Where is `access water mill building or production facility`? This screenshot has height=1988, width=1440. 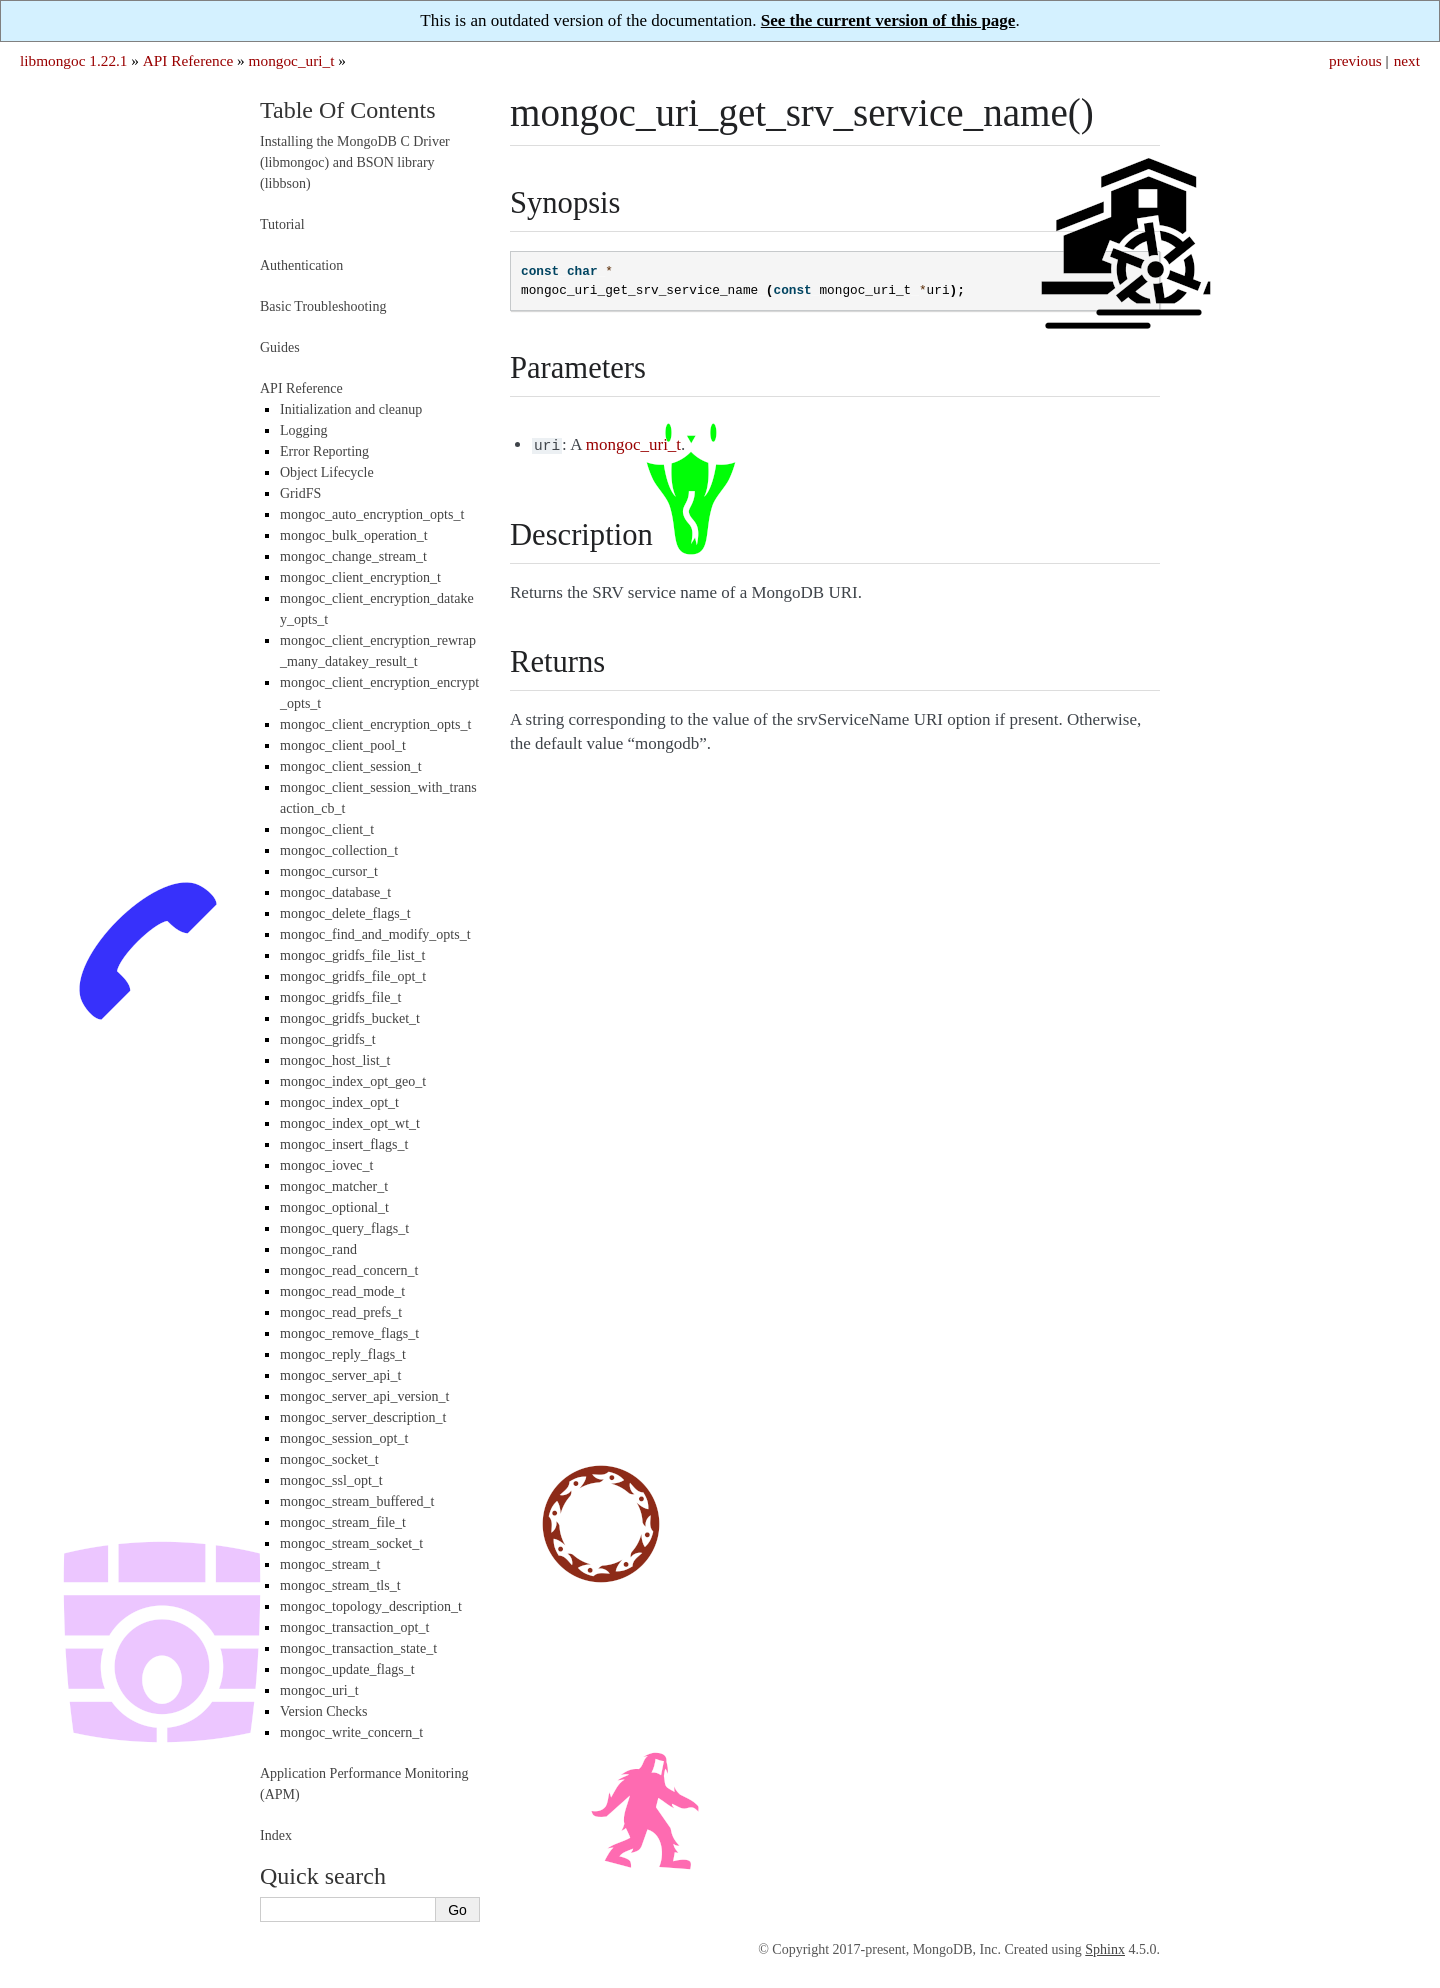
access water mill building or production facility is located at coordinates (1126, 244).